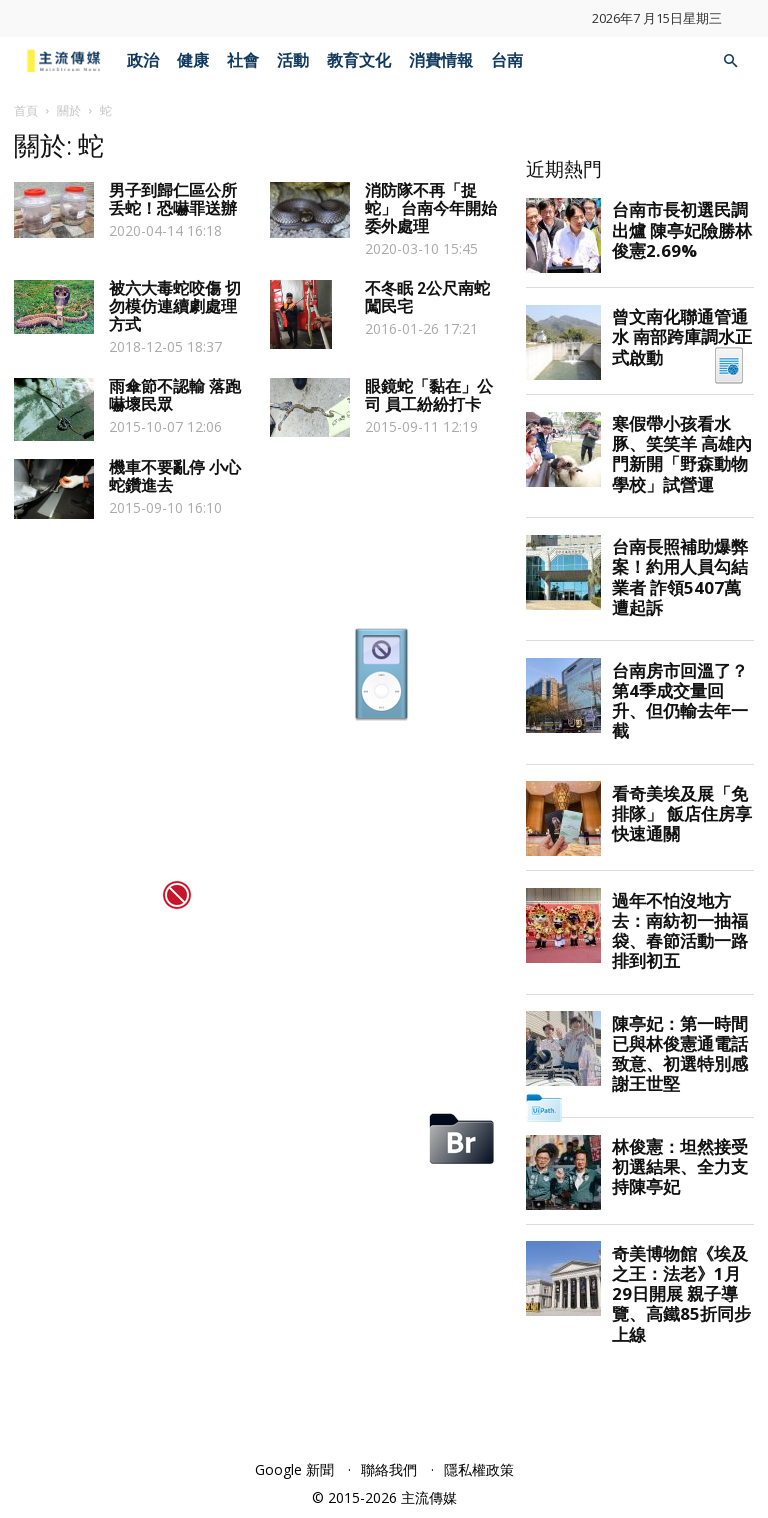 The width and height of the screenshot is (768, 1518). I want to click on a web template or HTML document file, so click(729, 366).